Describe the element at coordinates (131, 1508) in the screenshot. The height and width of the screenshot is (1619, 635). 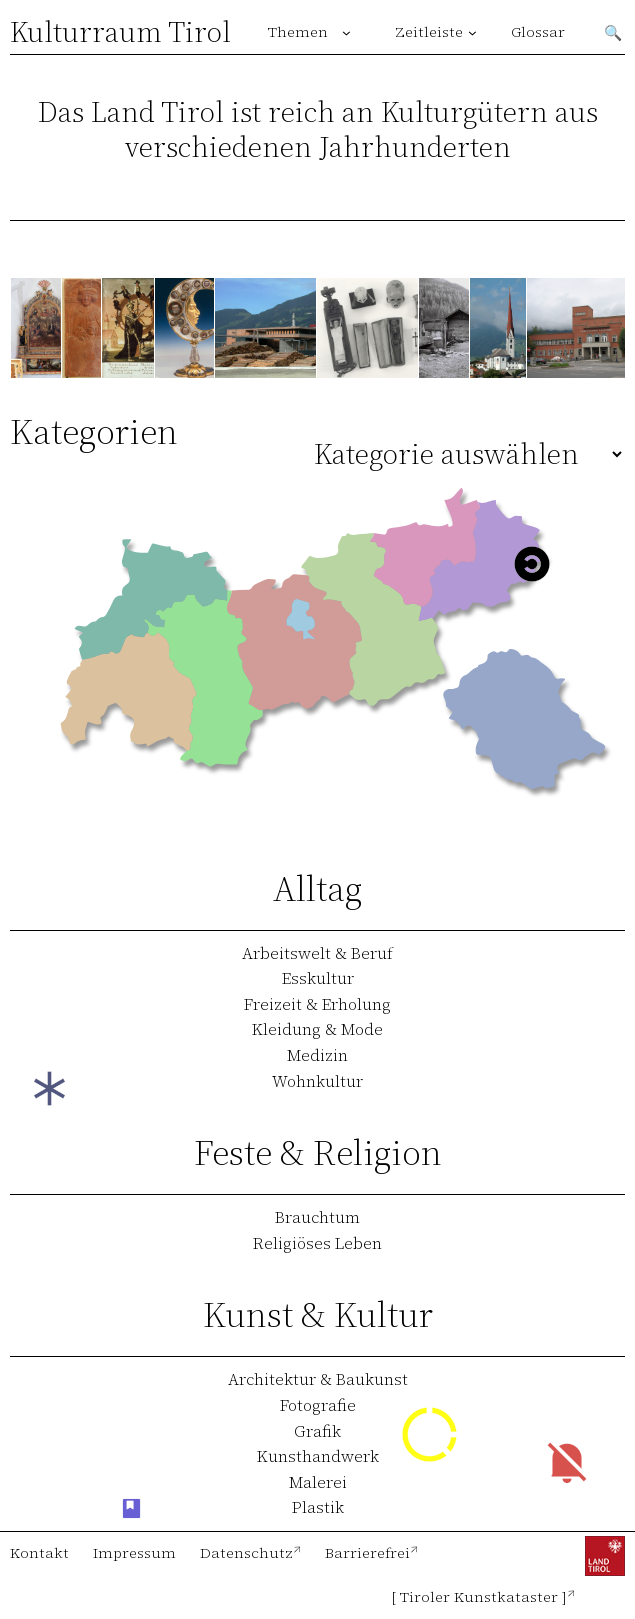
I see `view bookmarked file` at that location.